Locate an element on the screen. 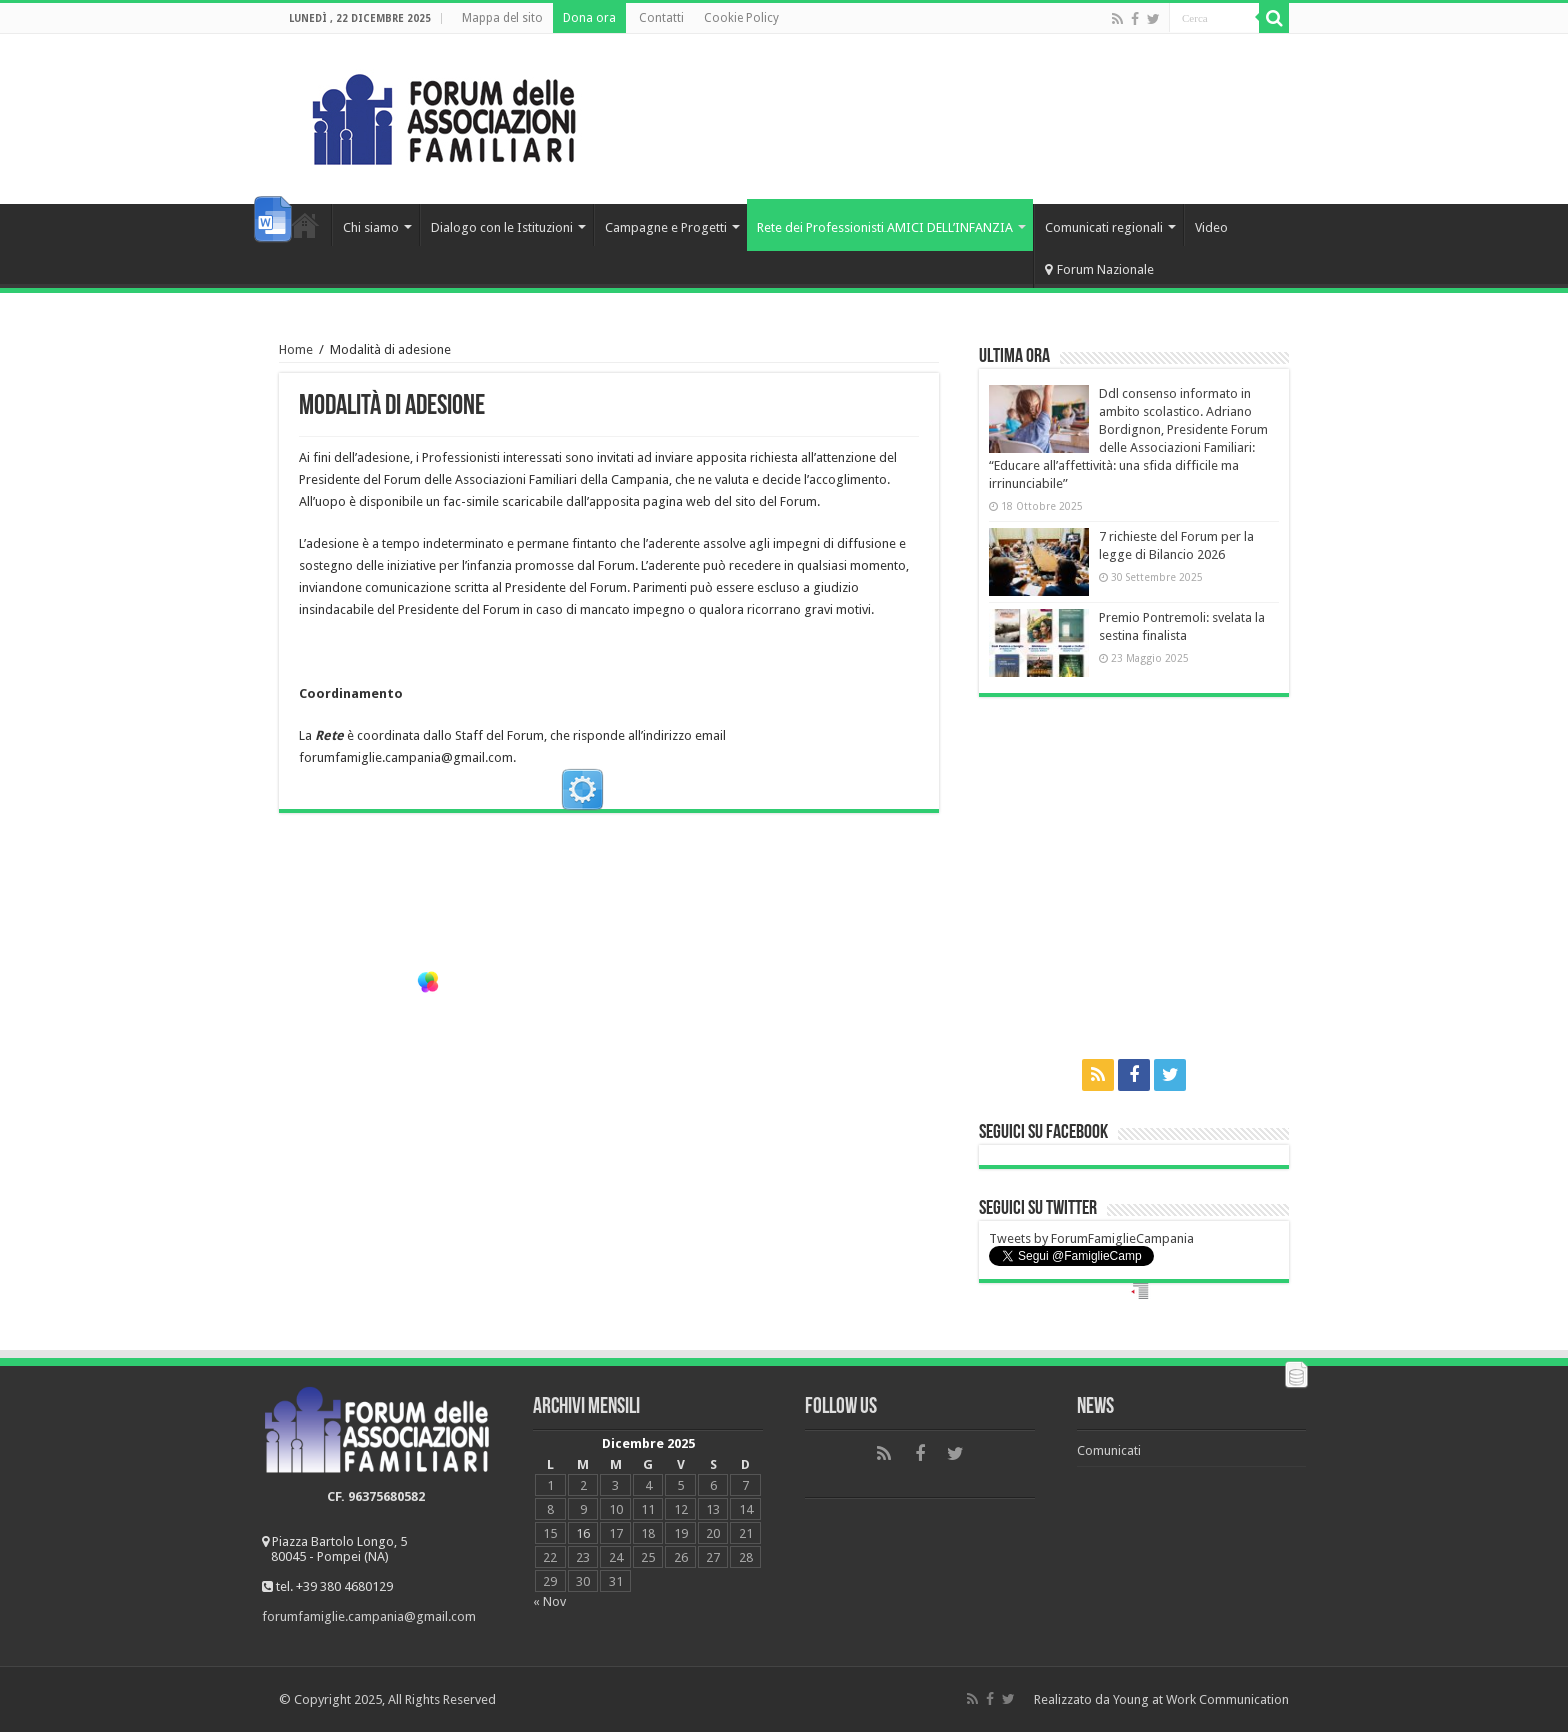 The height and width of the screenshot is (1732, 1568). decrease text indentation is located at coordinates (1140, 1291).